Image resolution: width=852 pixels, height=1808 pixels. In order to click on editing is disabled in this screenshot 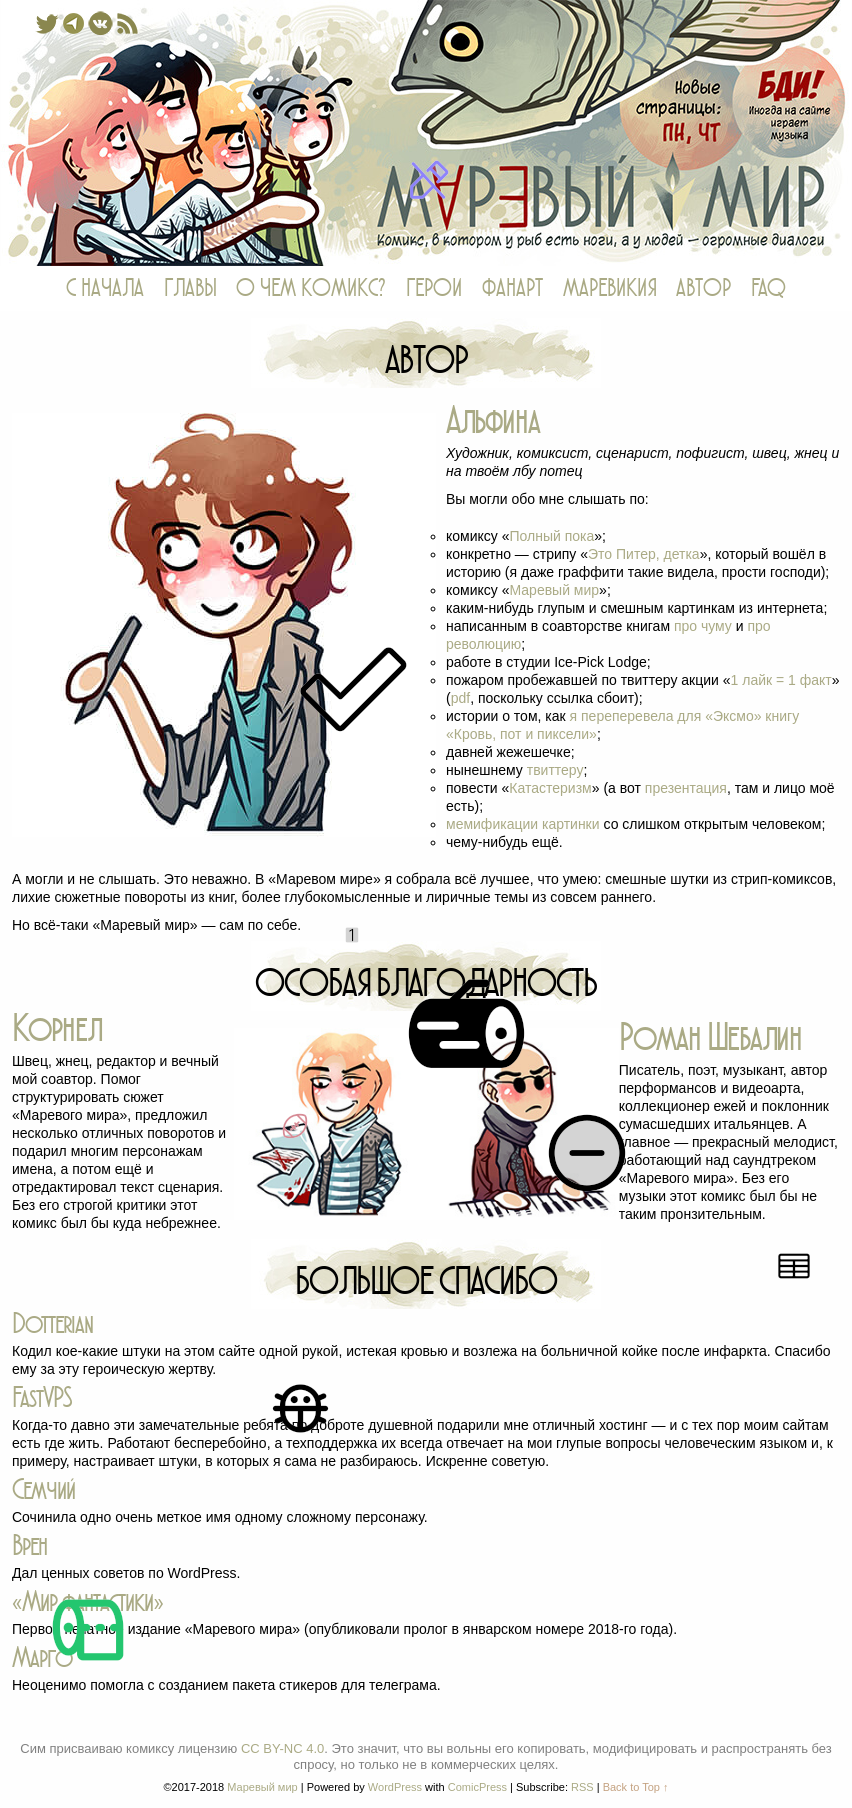, I will do `click(428, 180)`.